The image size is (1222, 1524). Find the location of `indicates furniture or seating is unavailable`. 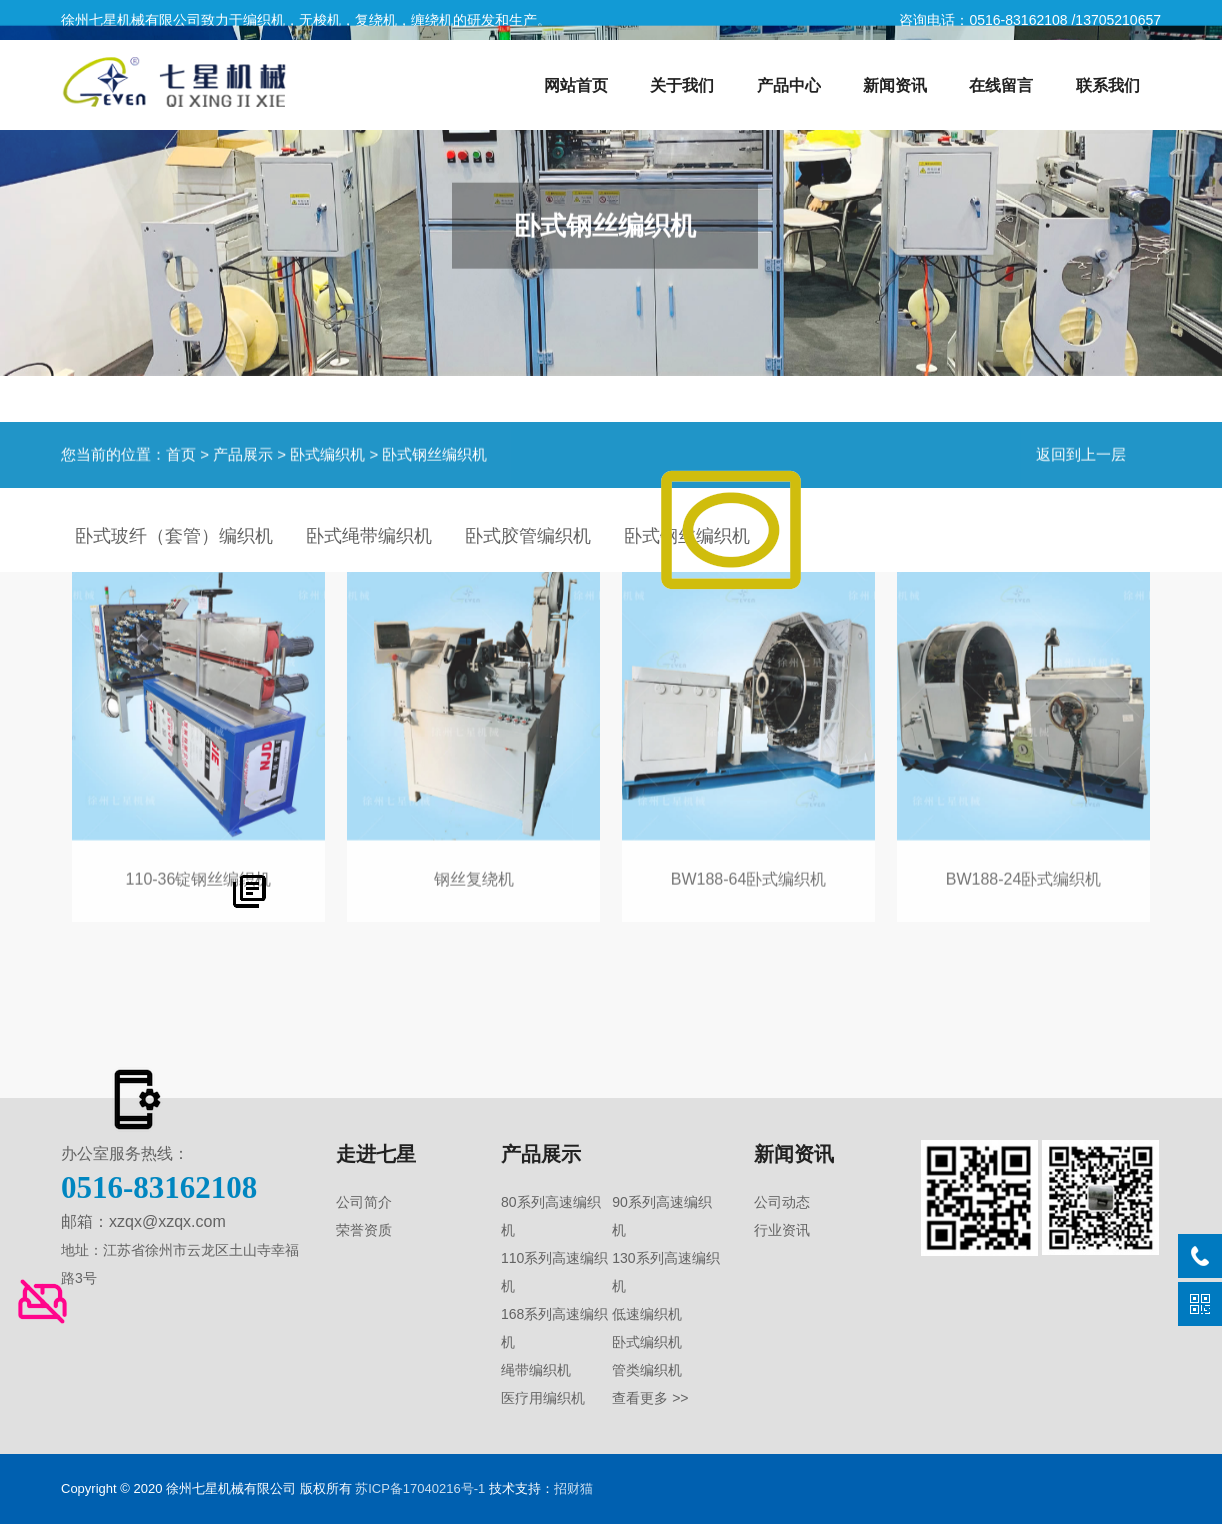

indicates furniture or seating is unavailable is located at coordinates (42, 1301).